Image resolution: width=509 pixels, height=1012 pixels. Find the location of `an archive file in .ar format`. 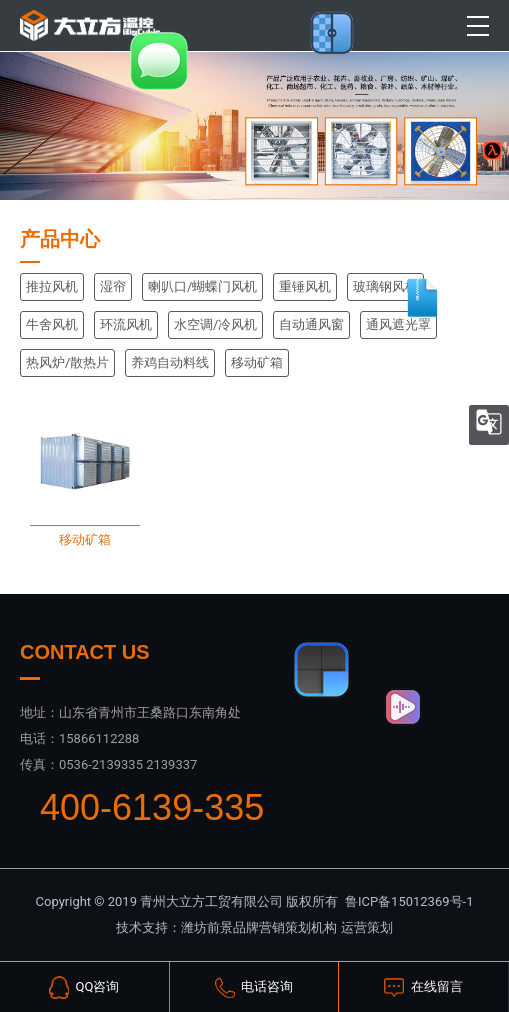

an archive file in .ar format is located at coordinates (422, 298).